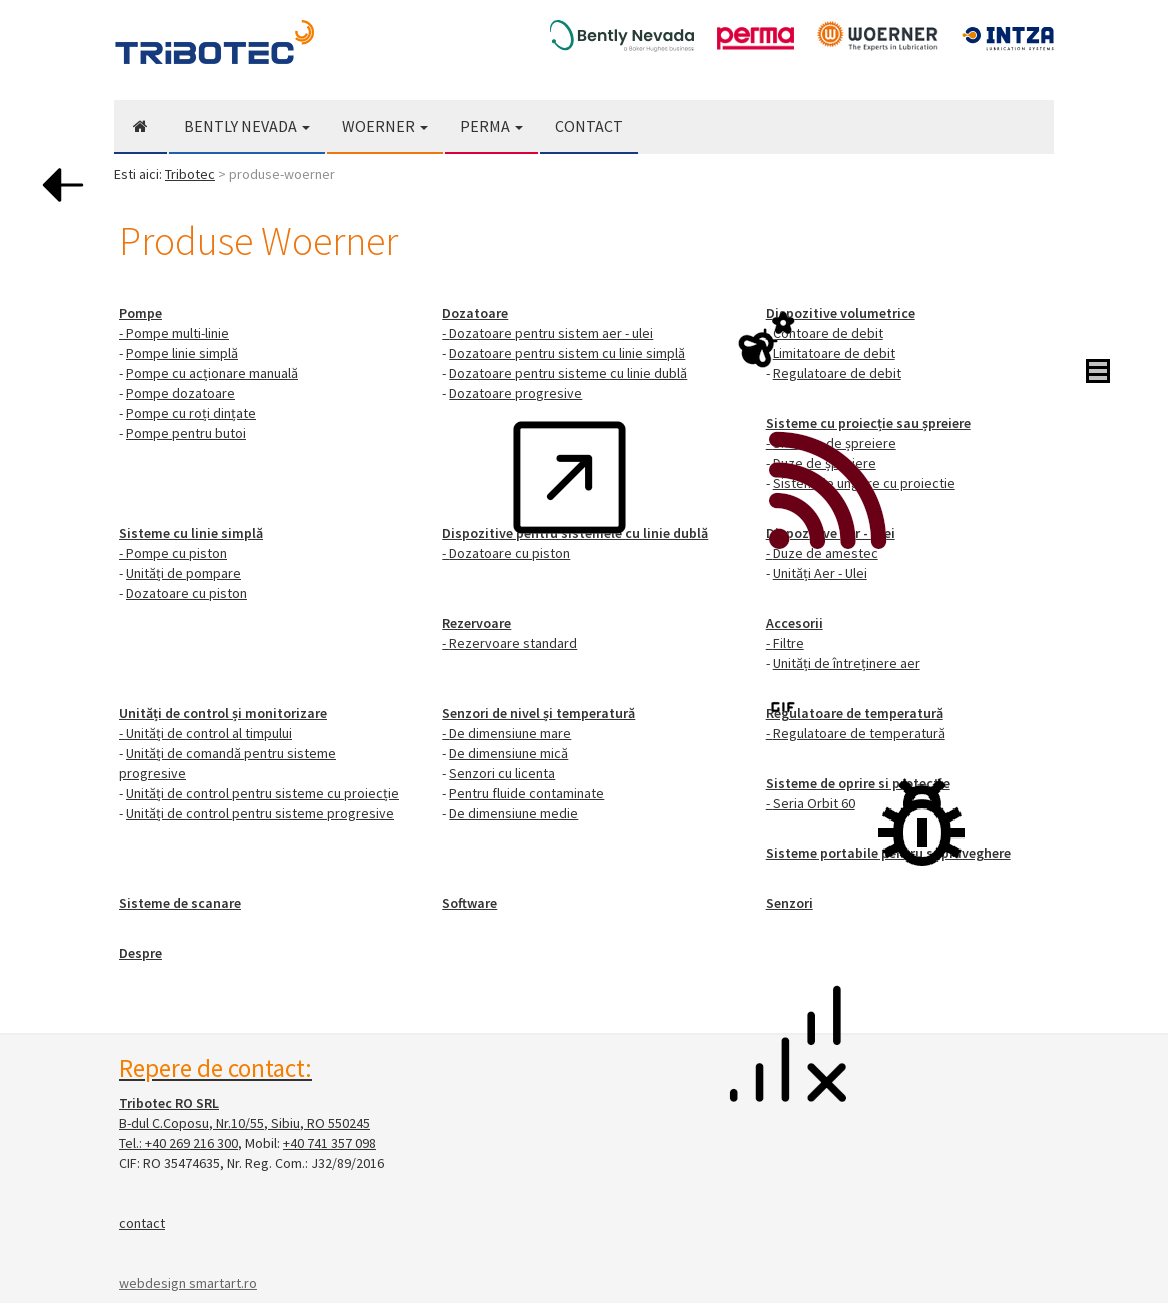 The image size is (1168, 1303). What do you see at coordinates (783, 707) in the screenshot?
I see `insert a gif into your message` at bounding box center [783, 707].